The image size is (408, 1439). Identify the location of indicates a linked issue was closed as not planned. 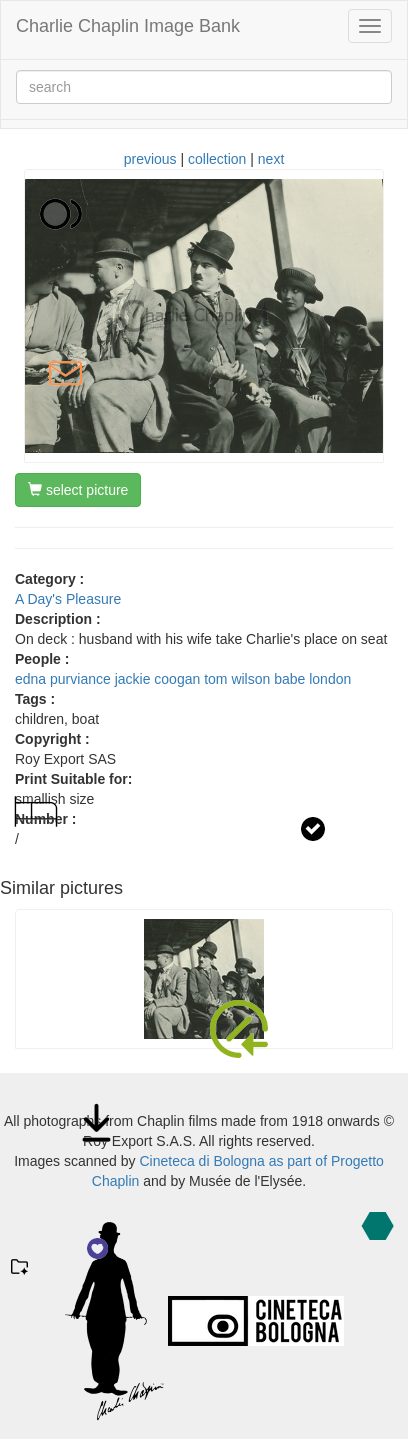
(239, 1029).